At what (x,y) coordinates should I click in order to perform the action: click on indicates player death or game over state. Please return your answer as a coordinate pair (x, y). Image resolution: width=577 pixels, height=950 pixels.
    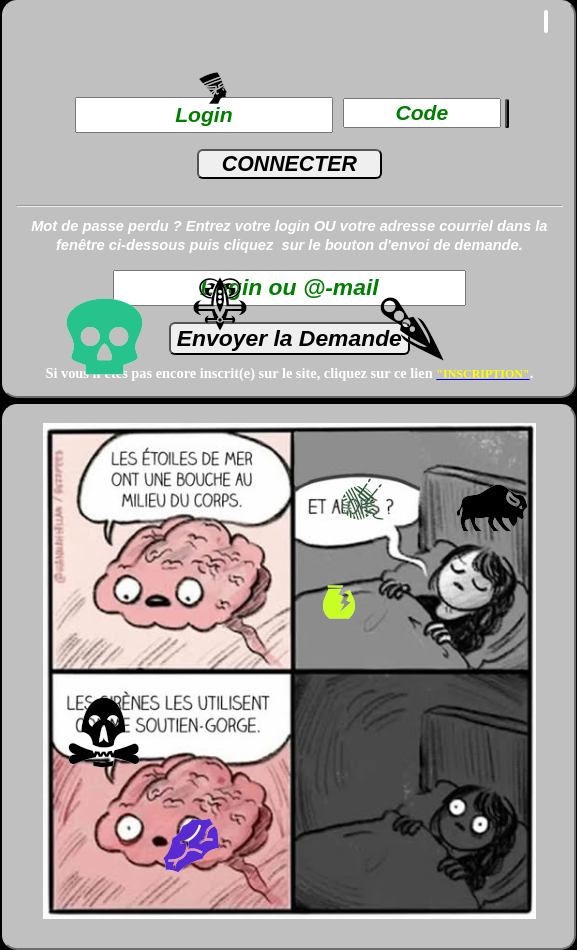
    Looking at the image, I should click on (104, 336).